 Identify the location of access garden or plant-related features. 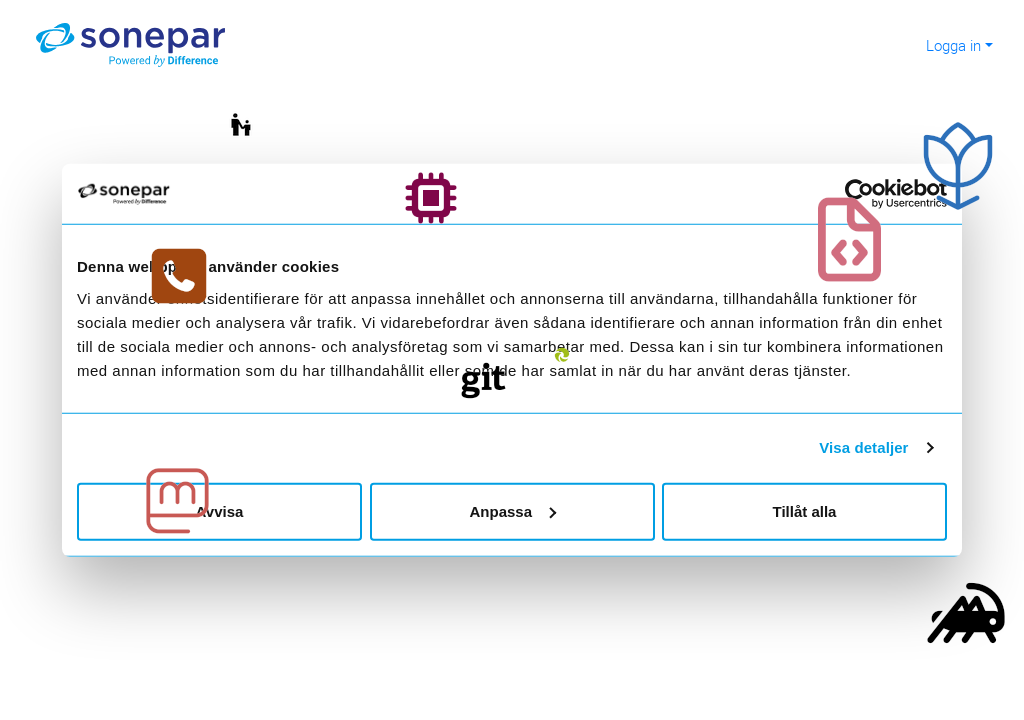
(958, 166).